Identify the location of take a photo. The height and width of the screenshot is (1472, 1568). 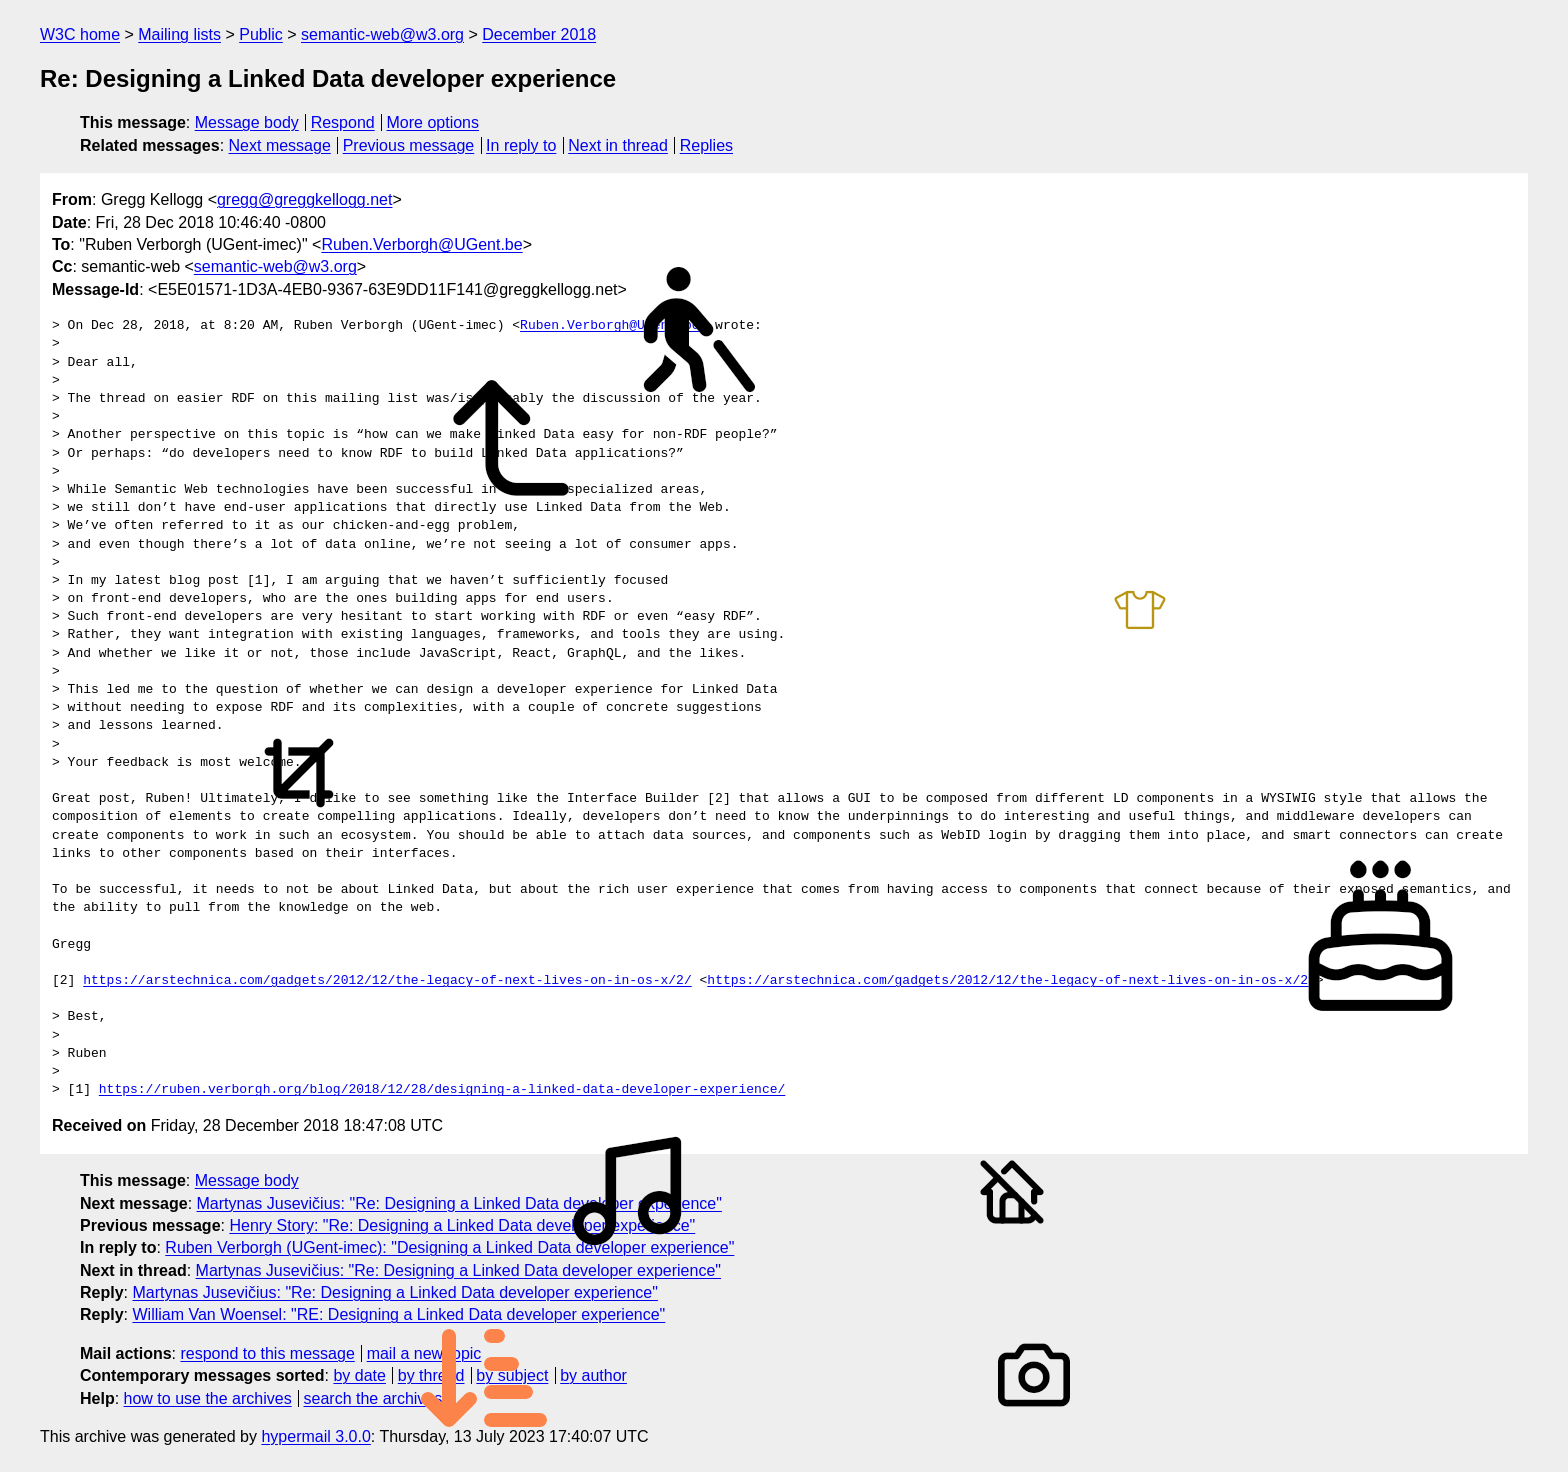
(1034, 1375).